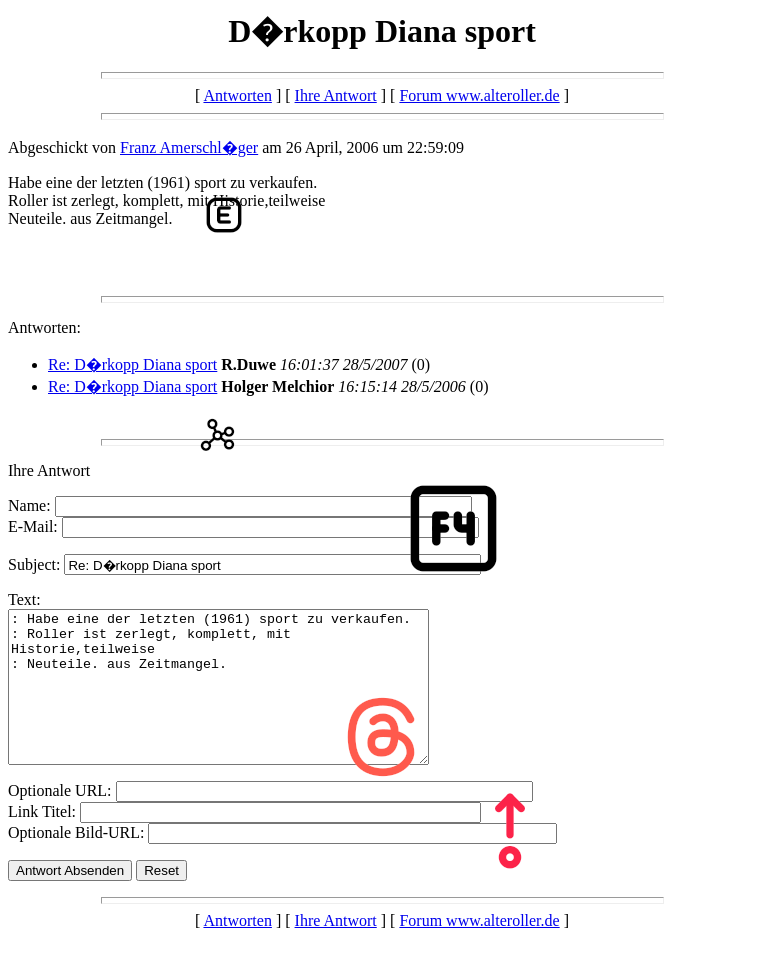 Image resolution: width=764 pixels, height=976 pixels. What do you see at coordinates (510, 831) in the screenshot?
I see `move item up in a list or sequence` at bounding box center [510, 831].